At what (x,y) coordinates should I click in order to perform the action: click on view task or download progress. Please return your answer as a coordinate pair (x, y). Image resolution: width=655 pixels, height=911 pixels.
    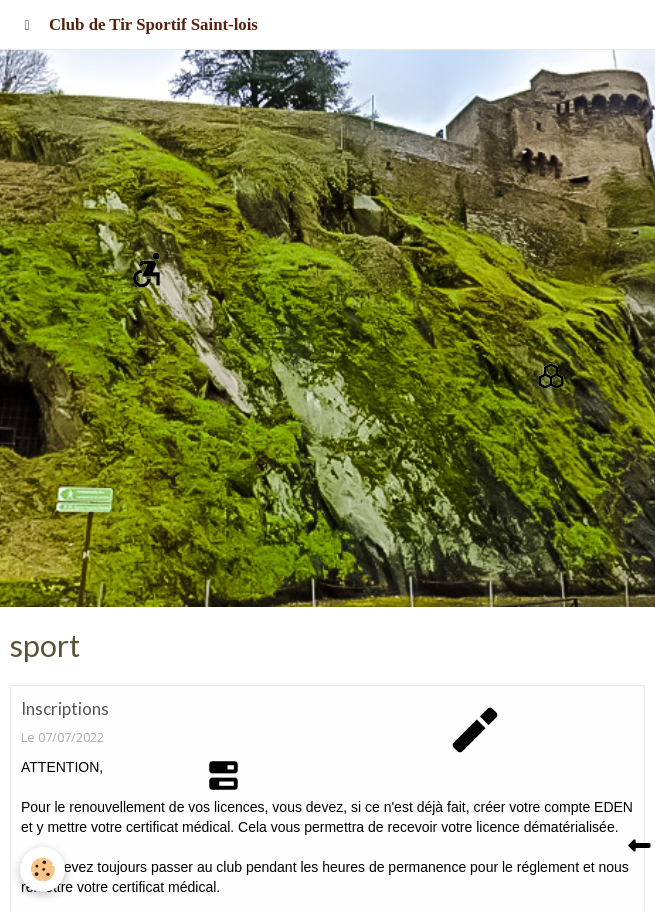
    Looking at the image, I should click on (223, 775).